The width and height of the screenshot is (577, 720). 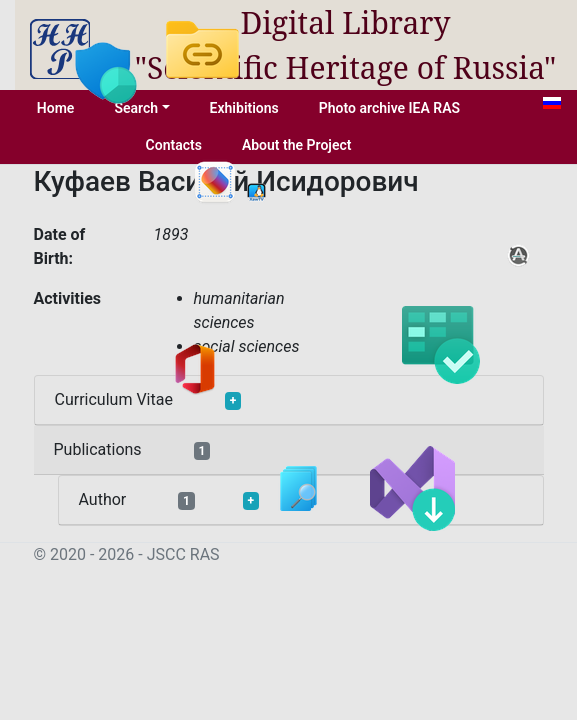 I want to click on view security status or protection settings, so click(x=106, y=73).